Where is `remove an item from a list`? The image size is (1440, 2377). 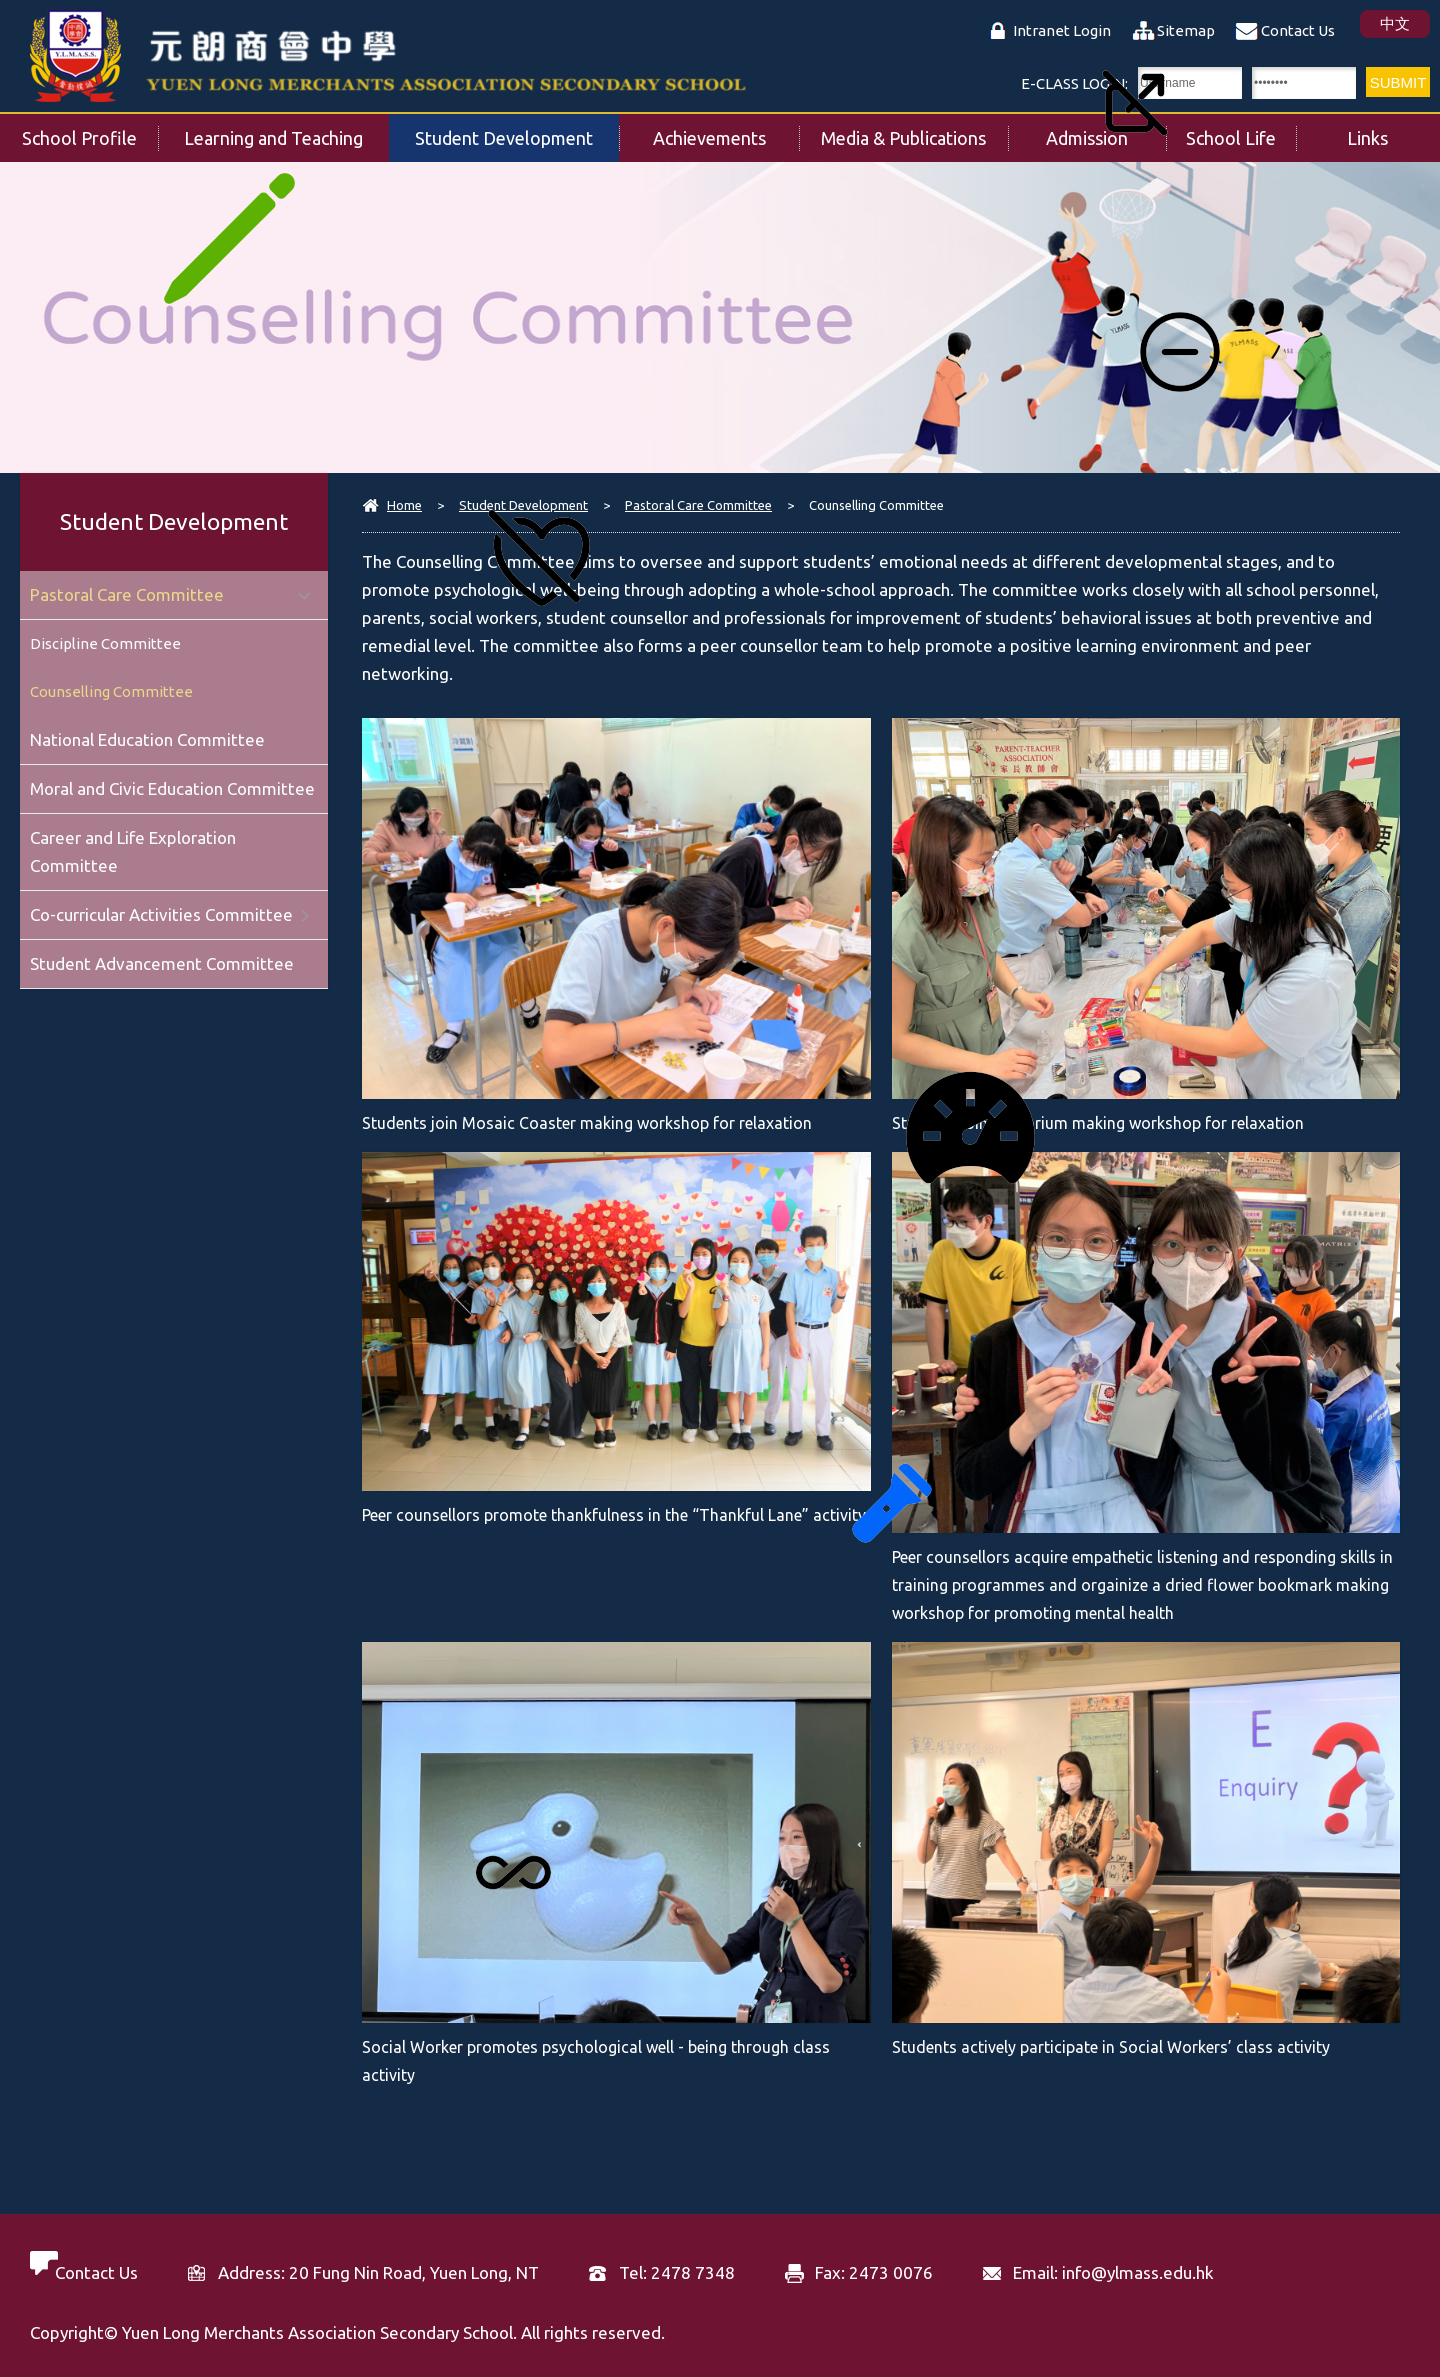
remove an item from a list is located at coordinates (1180, 352).